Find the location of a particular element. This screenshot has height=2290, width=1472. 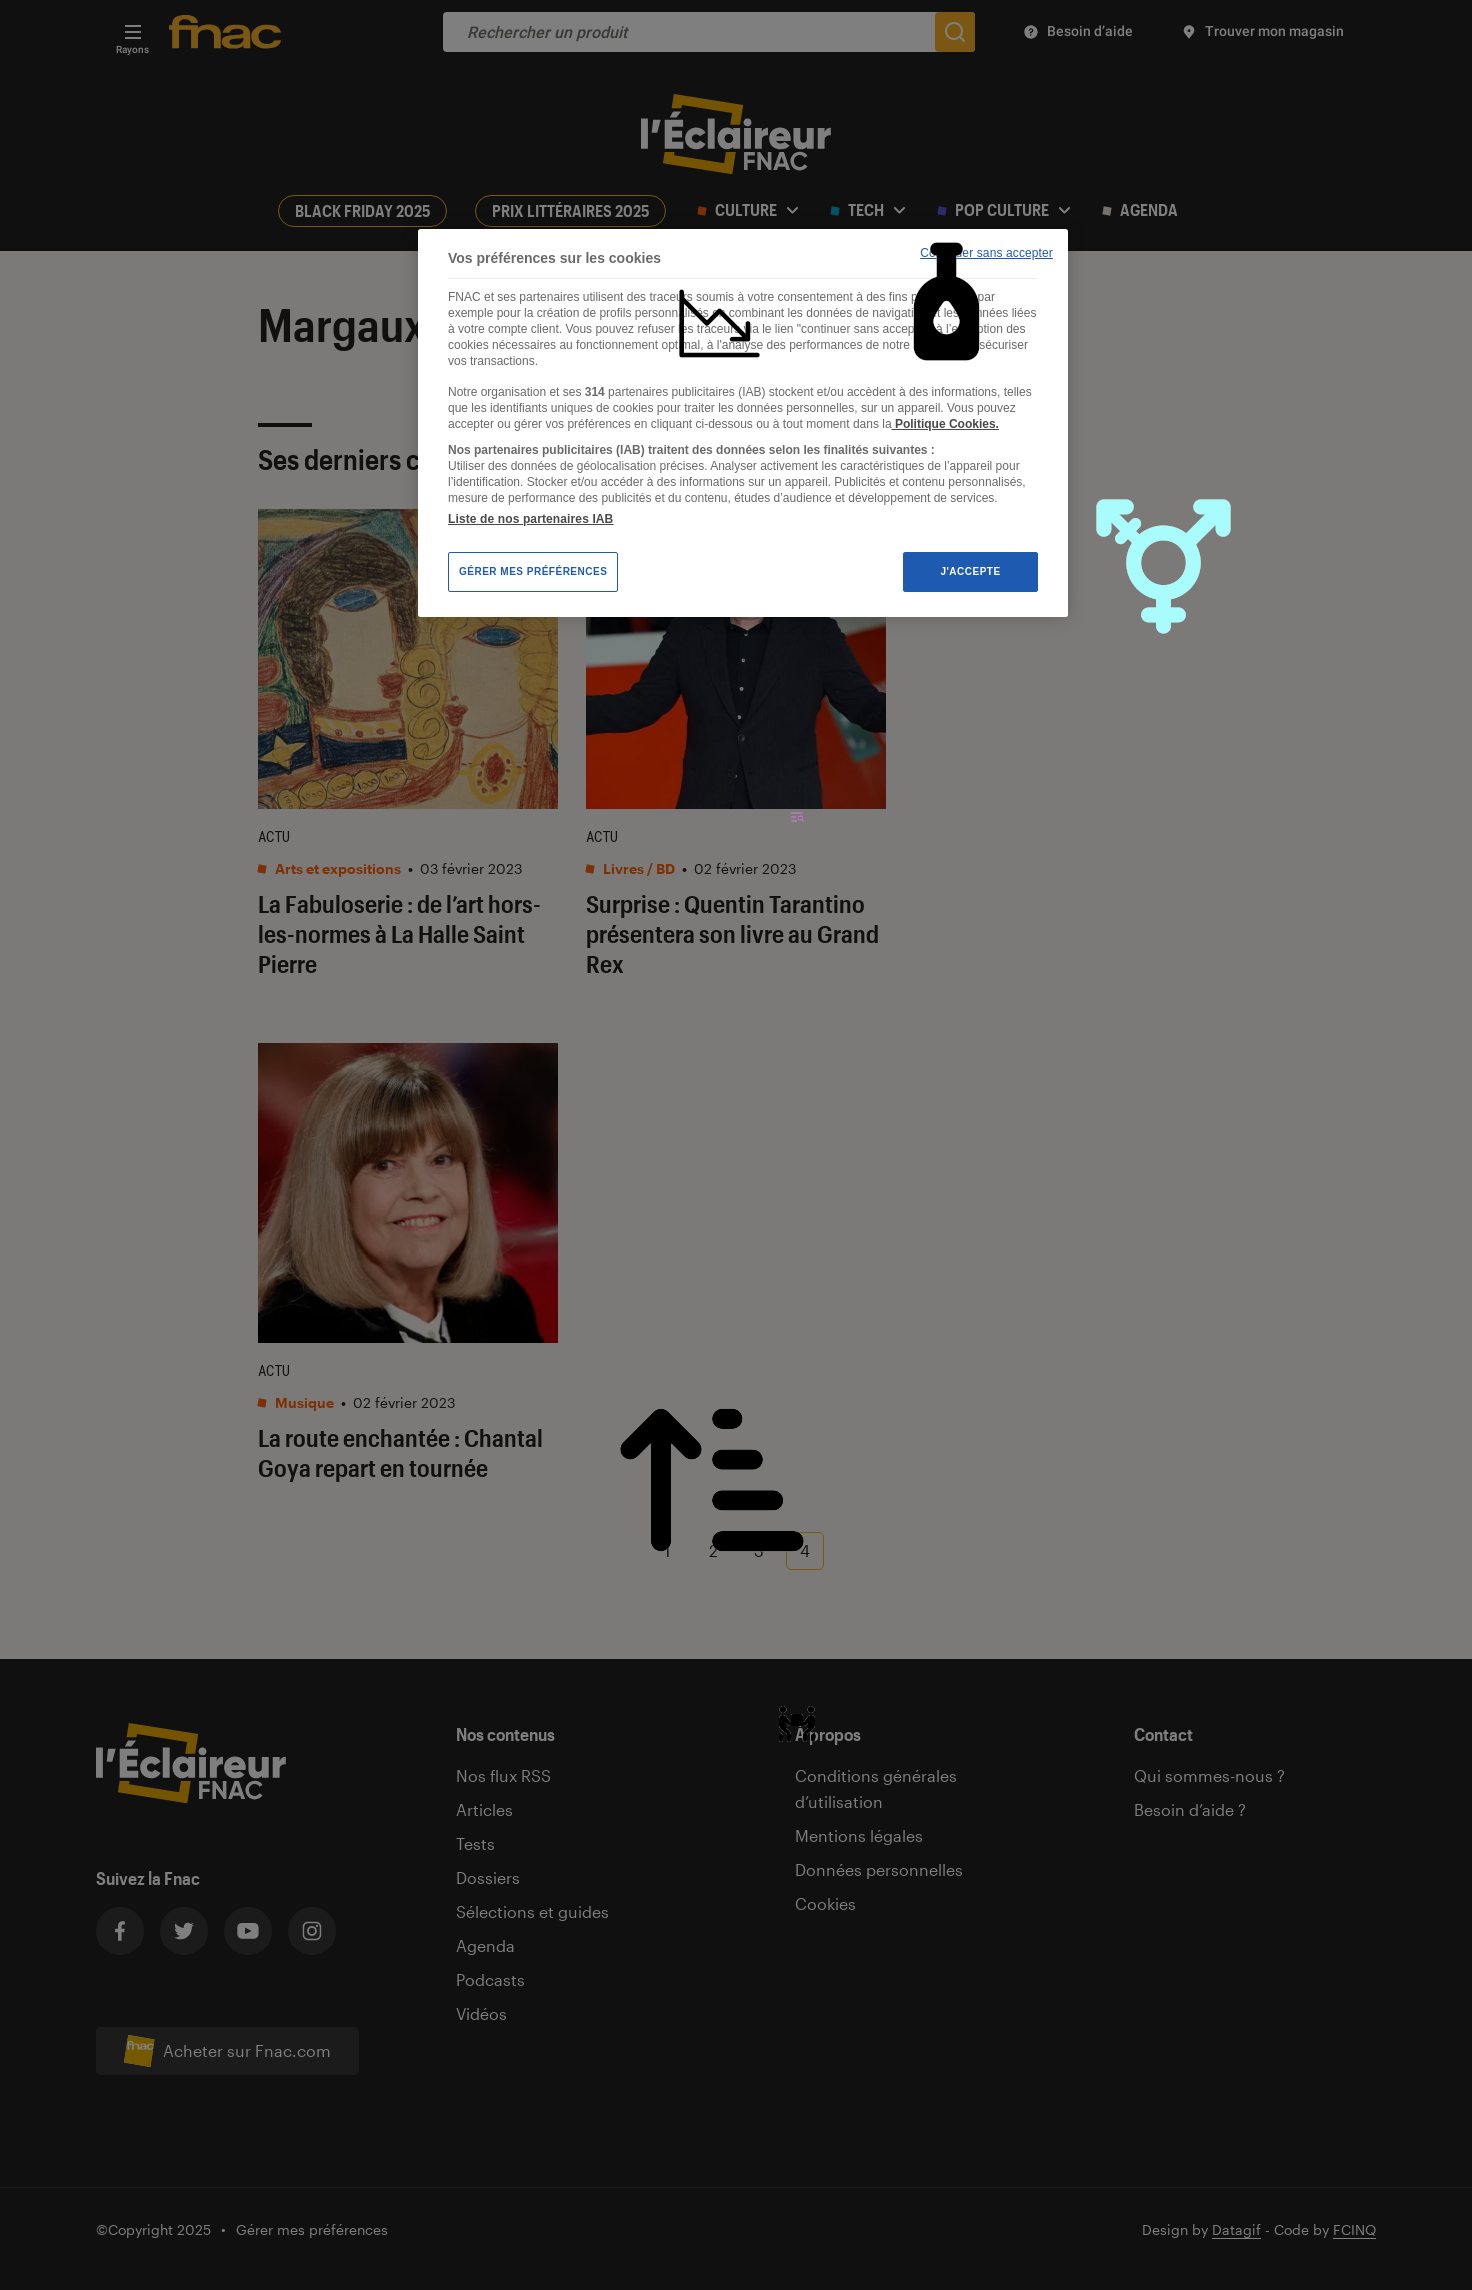

view declining metrics or trends is located at coordinates (719, 323).